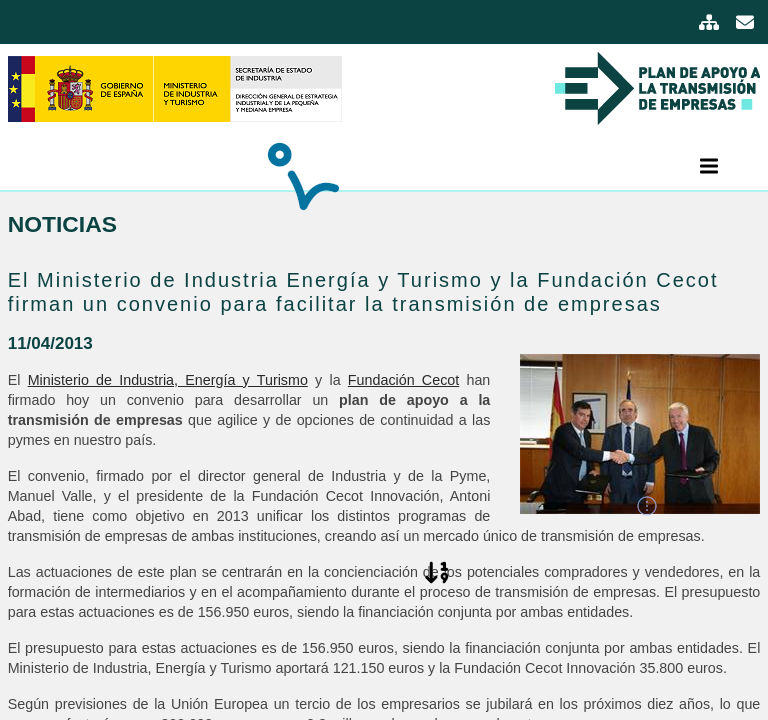 The image size is (768, 720). What do you see at coordinates (647, 506) in the screenshot?
I see `access more options or actions` at bounding box center [647, 506].